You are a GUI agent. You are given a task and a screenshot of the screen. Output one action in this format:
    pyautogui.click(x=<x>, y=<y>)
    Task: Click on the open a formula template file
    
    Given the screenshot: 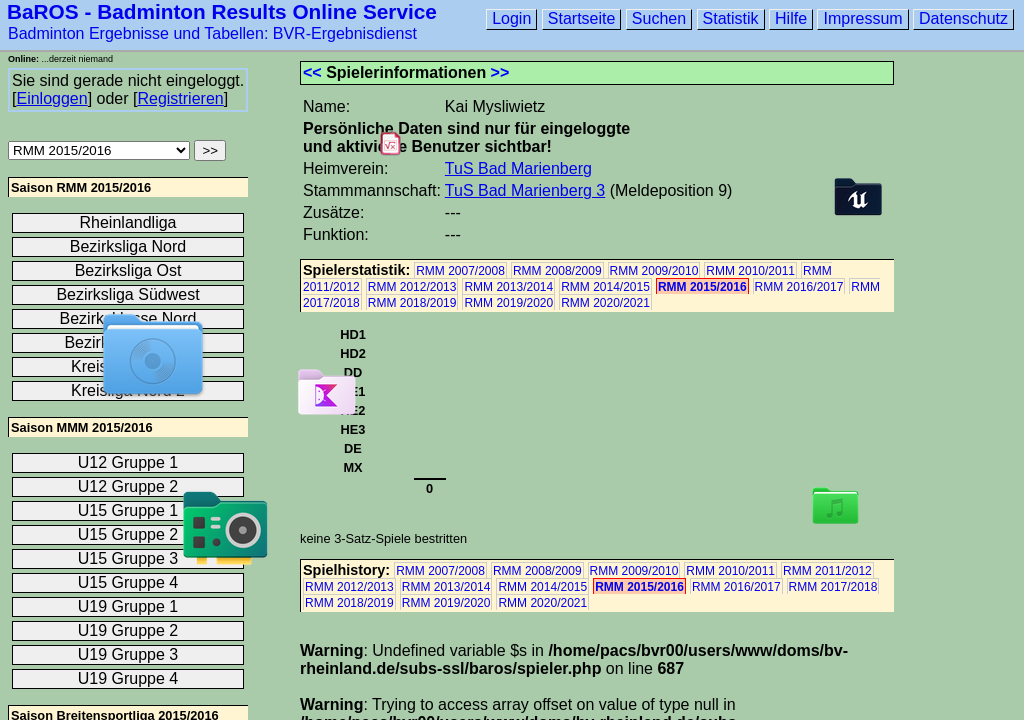 What is the action you would take?
    pyautogui.click(x=390, y=143)
    